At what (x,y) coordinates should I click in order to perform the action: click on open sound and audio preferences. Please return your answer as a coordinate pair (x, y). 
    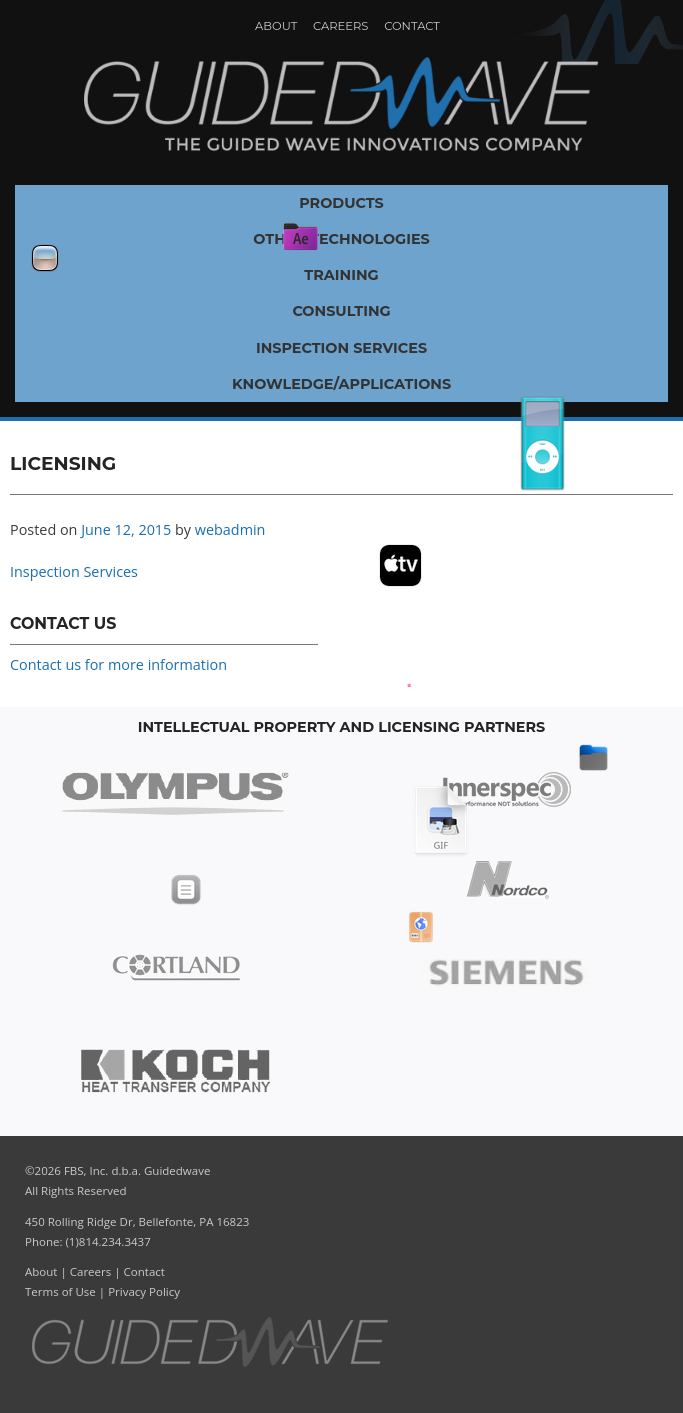
    Looking at the image, I should click on (388, 657).